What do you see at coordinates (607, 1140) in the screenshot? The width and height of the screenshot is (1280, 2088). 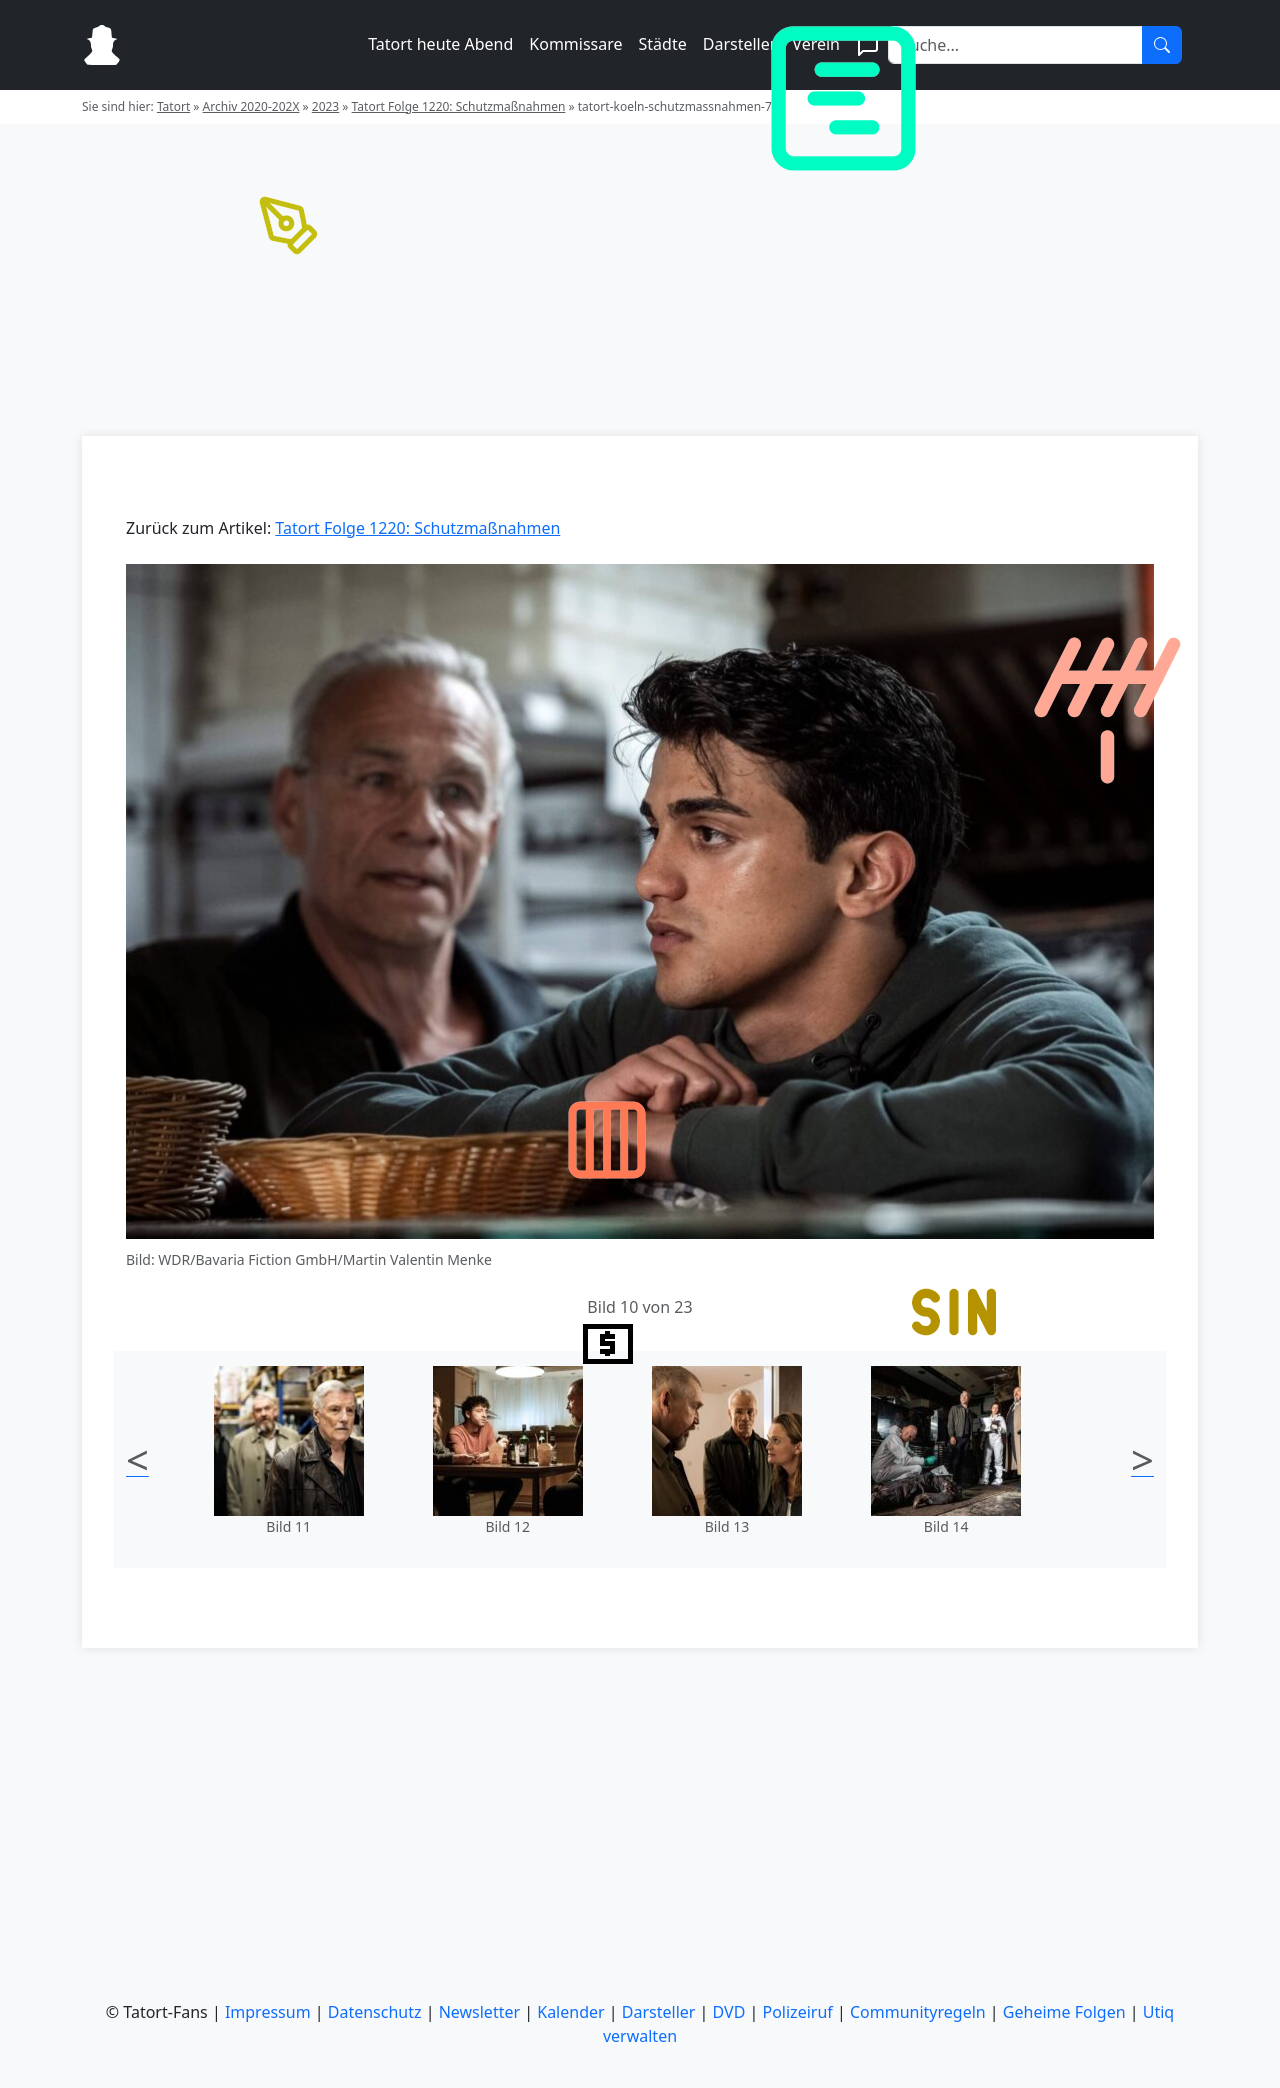 I see `switch to four-column layout view` at bounding box center [607, 1140].